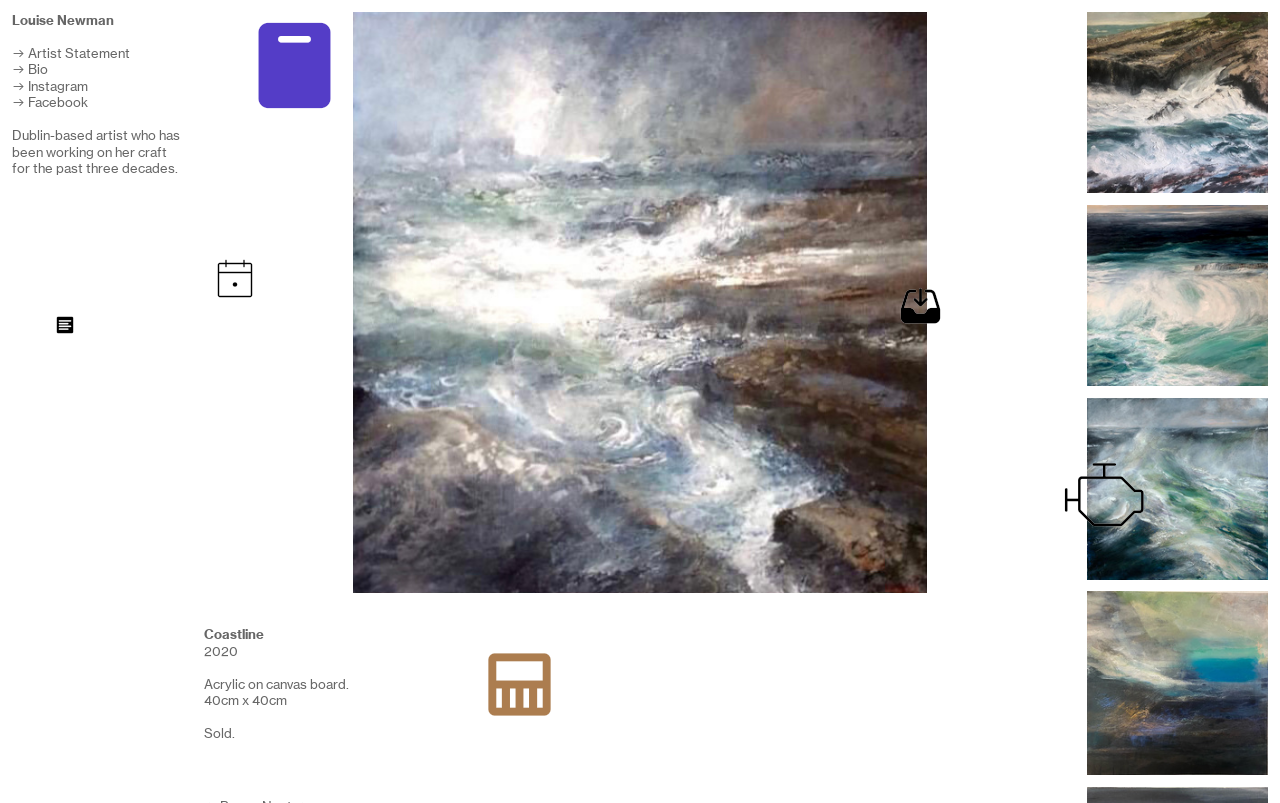  What do you see at coordinates (294, 65) in the screenshot?
I see `tablet device with speaker` at bounding box center [294, 65].